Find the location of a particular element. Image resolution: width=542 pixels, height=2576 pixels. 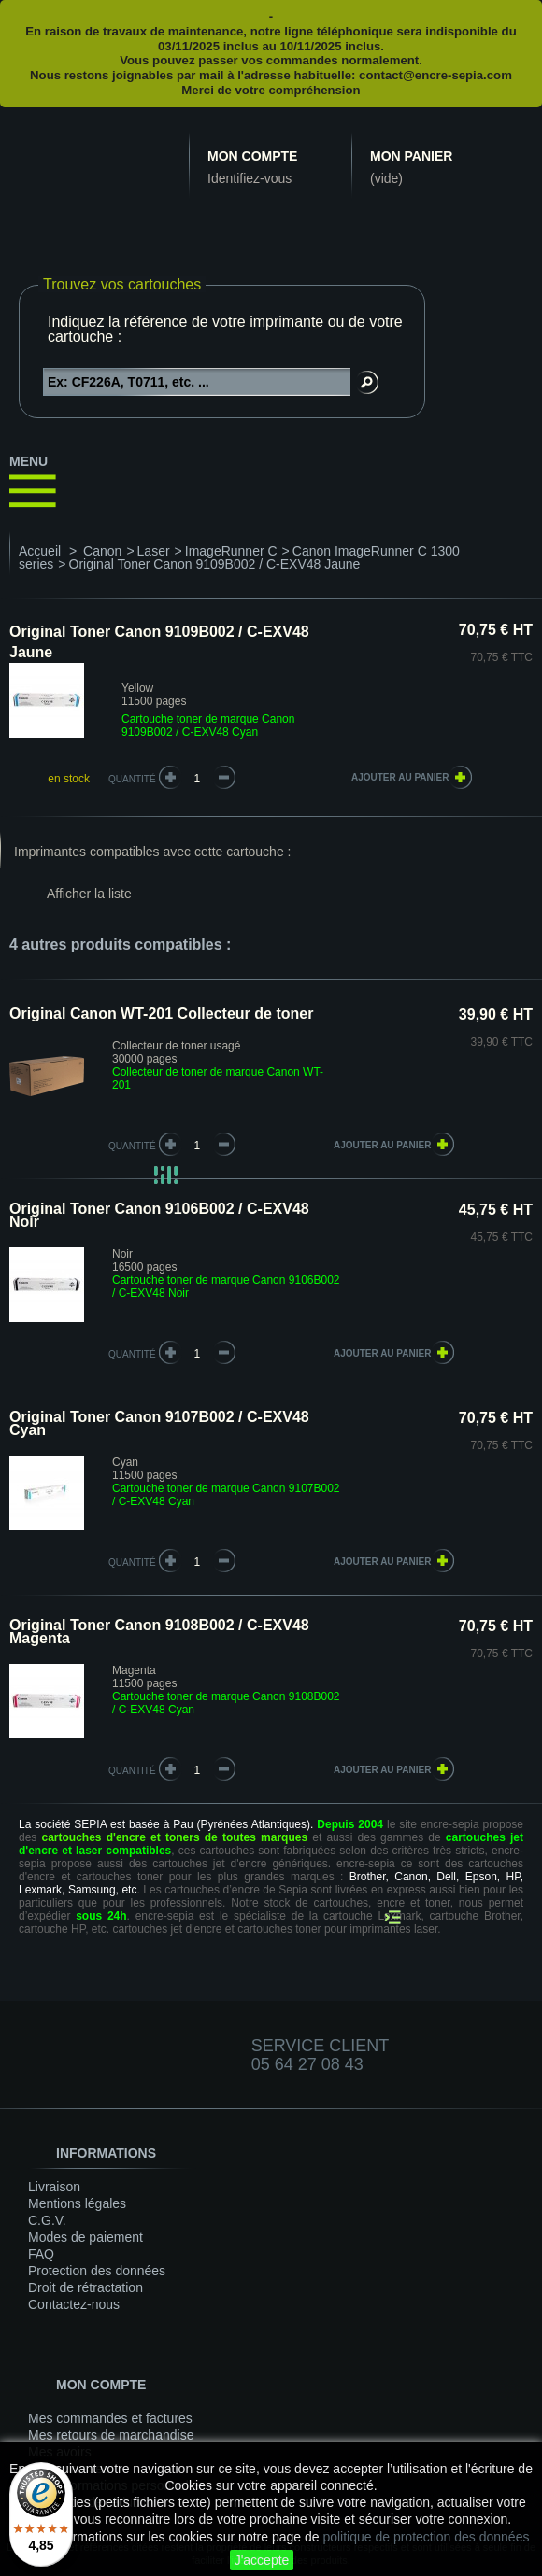

collapse the side menu or navigation panel is located at coordinates (392, 1917).